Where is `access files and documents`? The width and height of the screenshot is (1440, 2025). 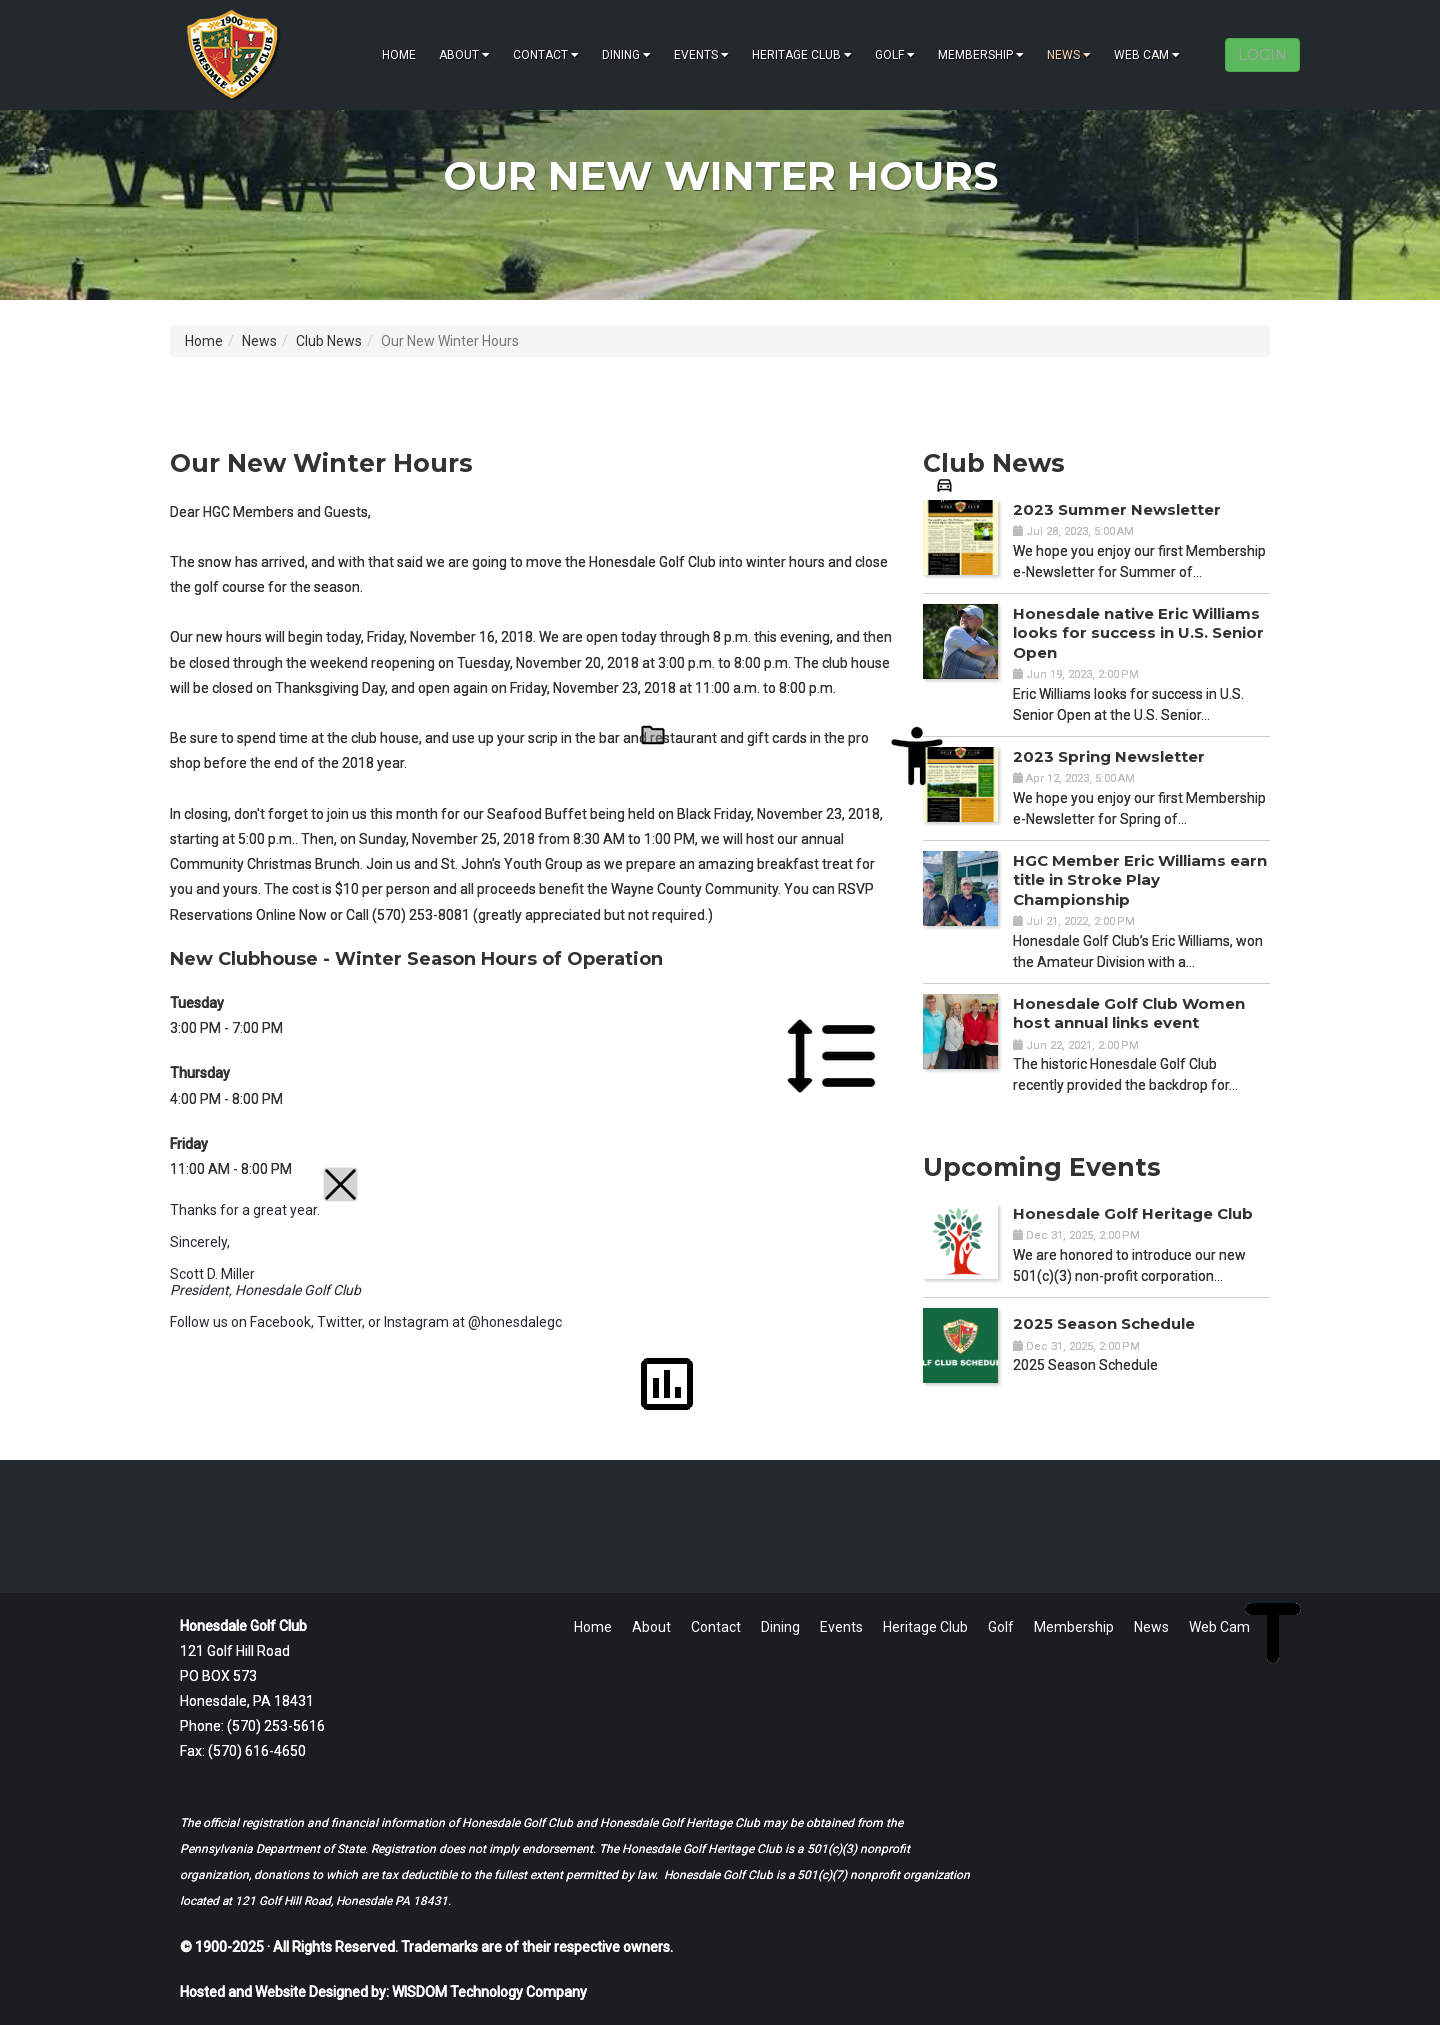
access files and documents is located at coordinates (653, 735).